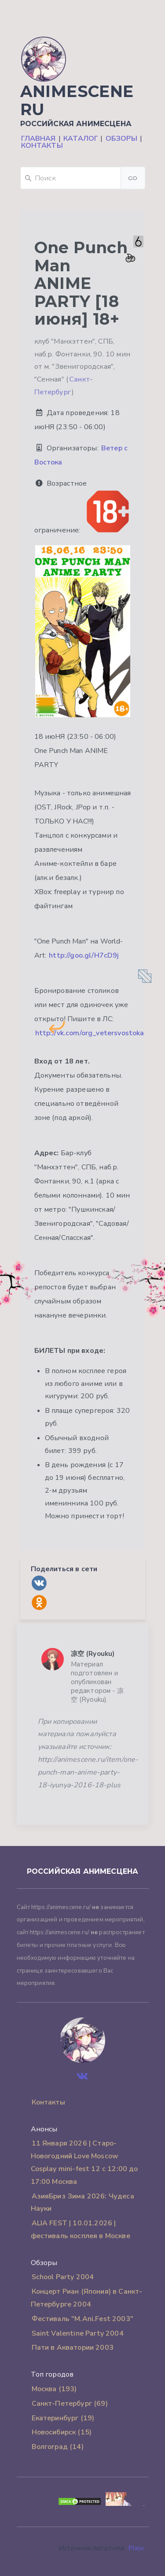  I want to click on unite or merge two layers, so click(145, 976).